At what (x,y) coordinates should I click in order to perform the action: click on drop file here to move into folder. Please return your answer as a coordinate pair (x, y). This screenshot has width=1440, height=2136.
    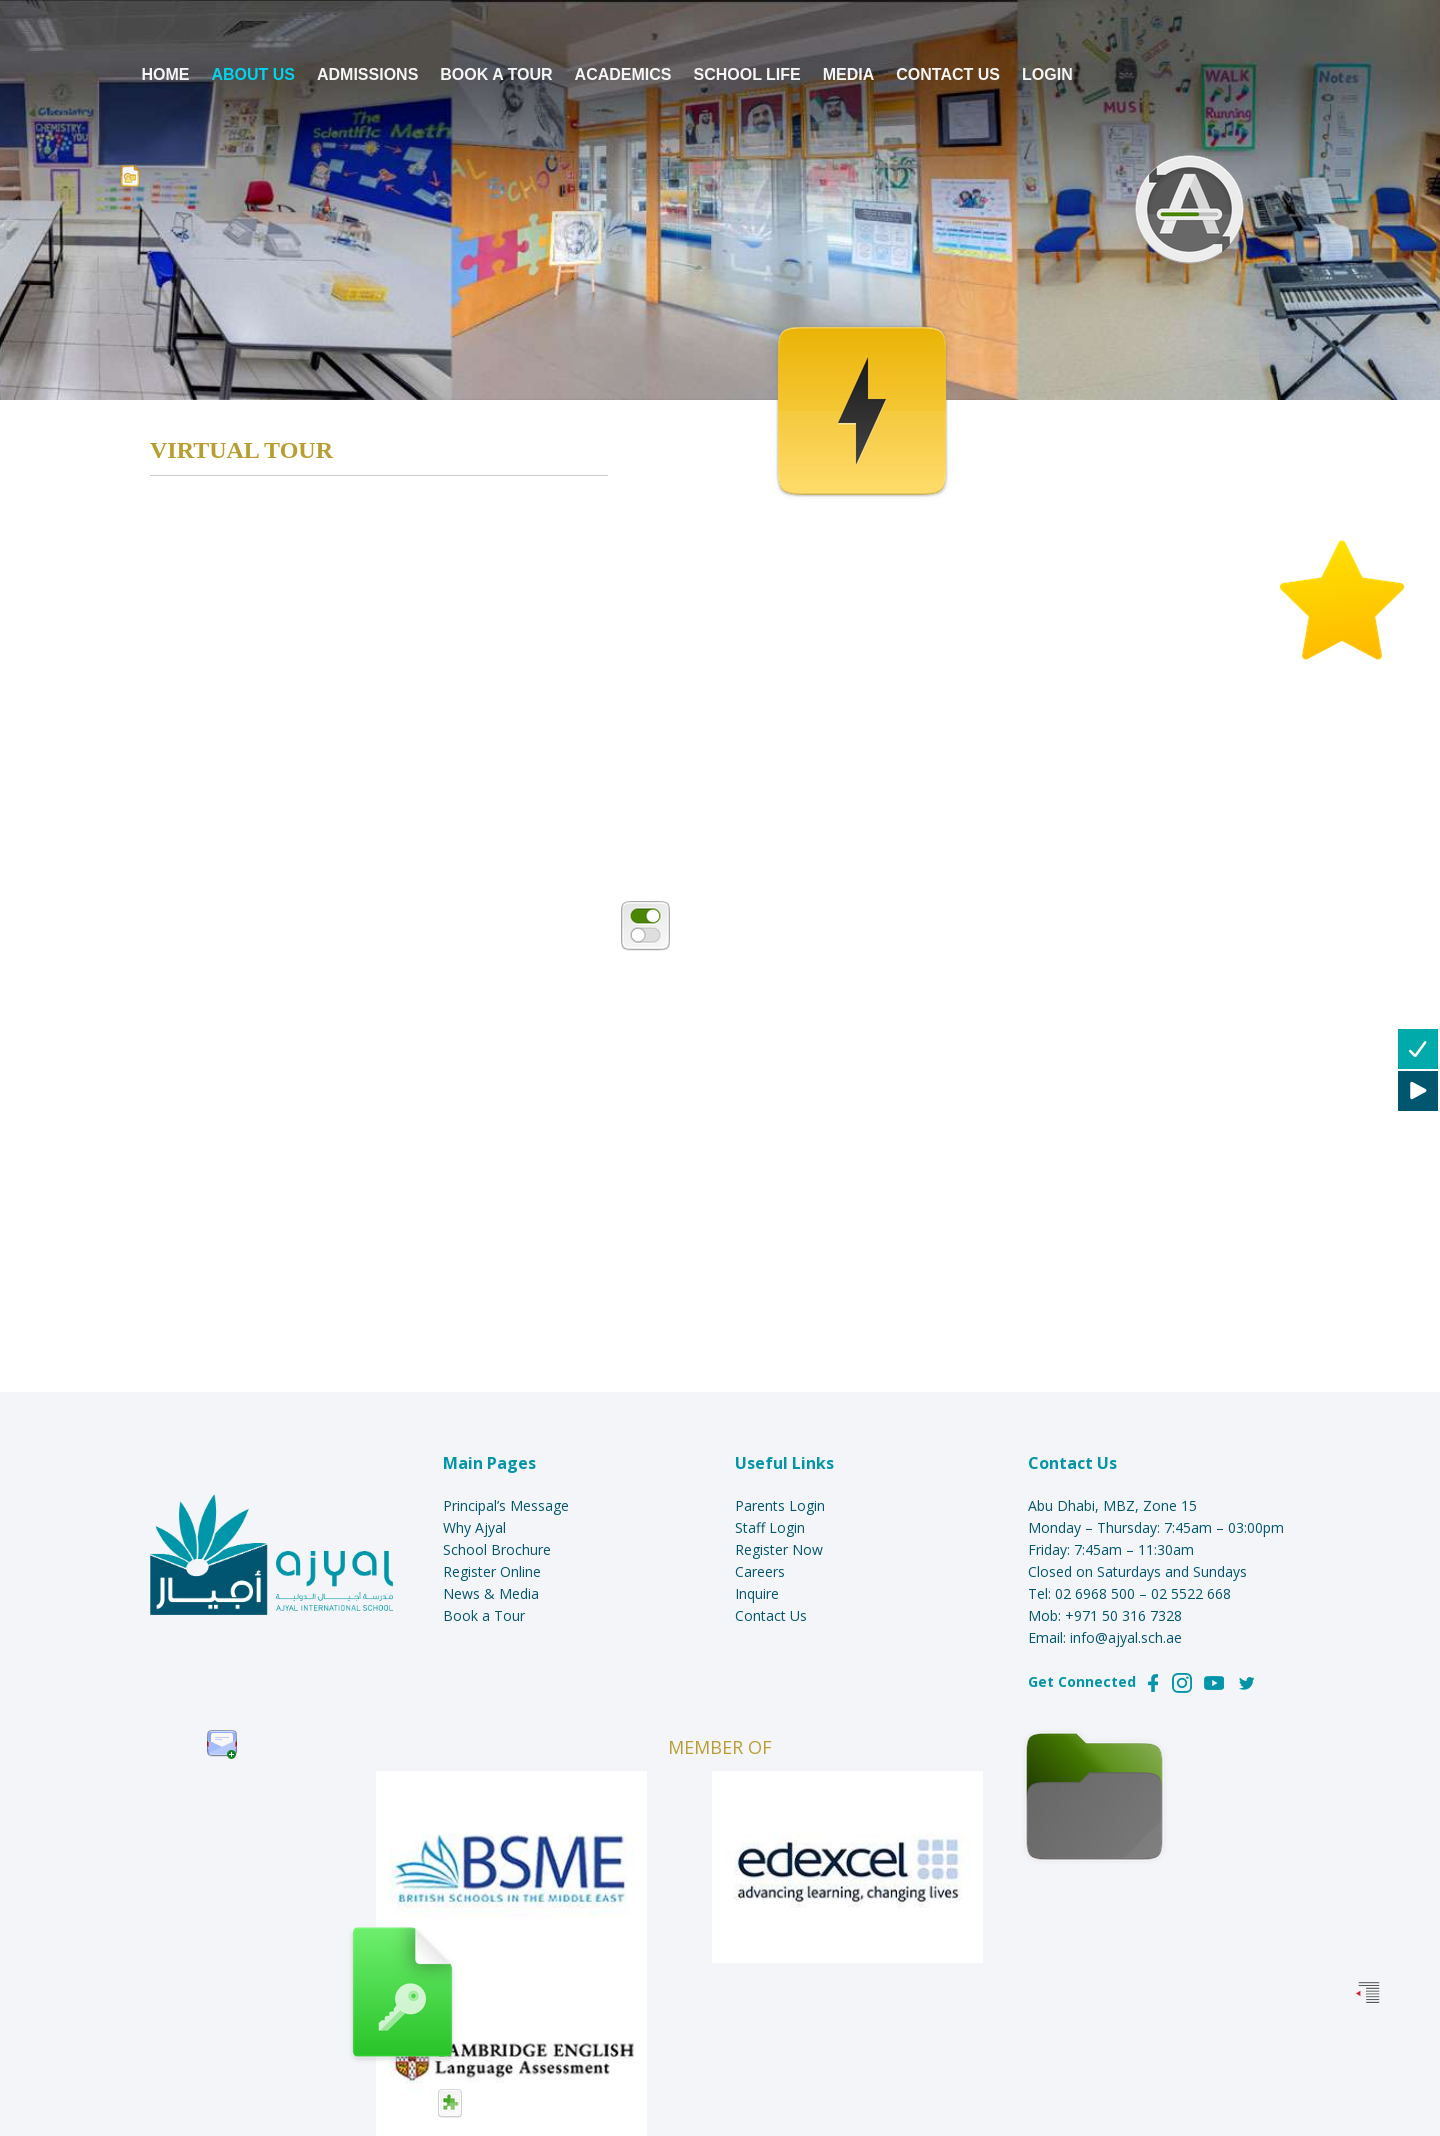
    Looking at the image, I should click on (1094, 1796).